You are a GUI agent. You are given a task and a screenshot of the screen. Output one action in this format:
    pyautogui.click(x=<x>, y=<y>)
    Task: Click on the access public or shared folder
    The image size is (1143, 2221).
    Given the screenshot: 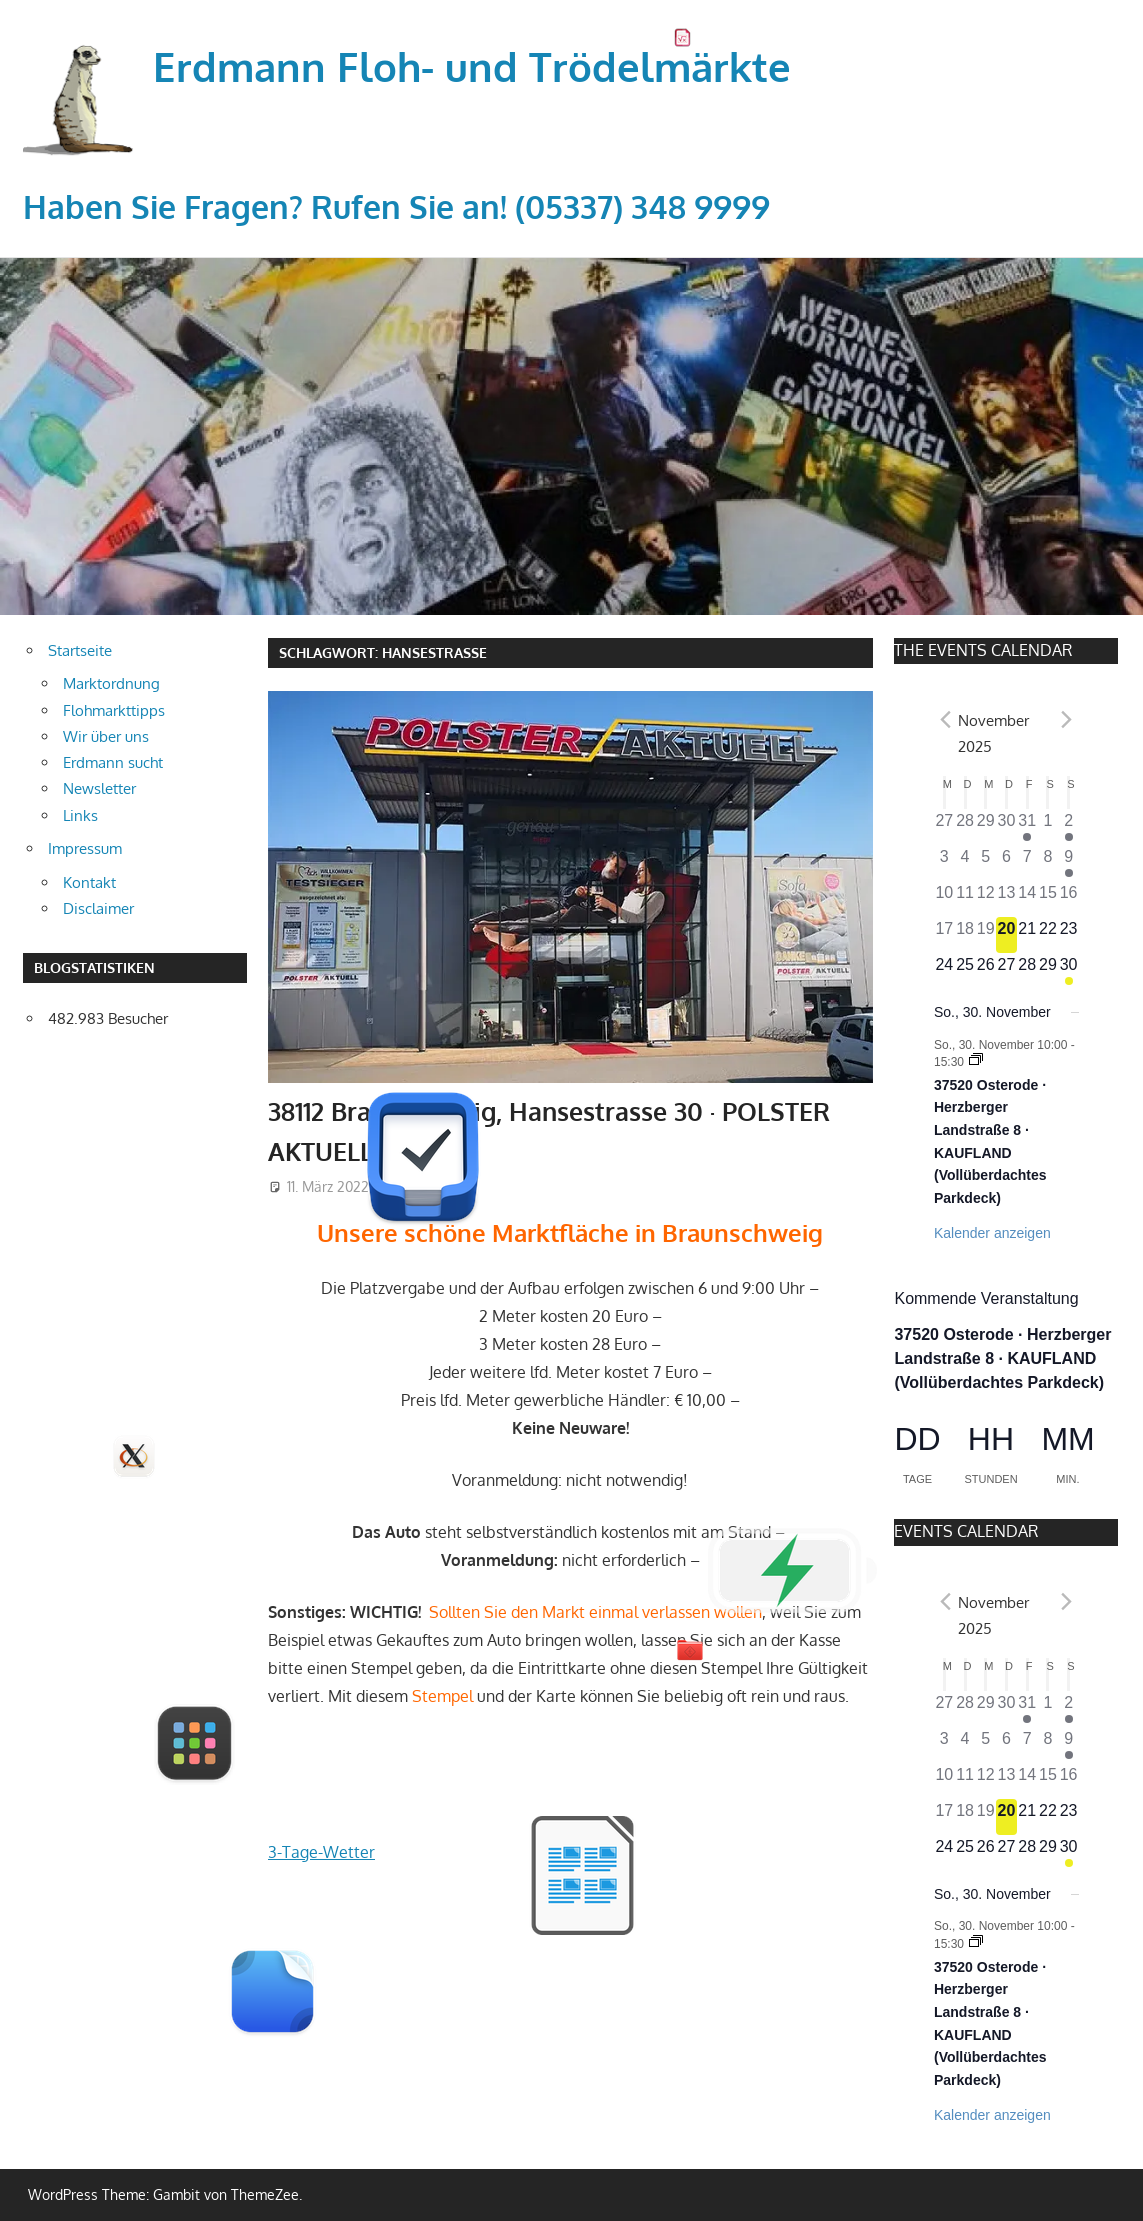 What is the action you would take?
    pyautogui.click(x=690, y=1650)
    